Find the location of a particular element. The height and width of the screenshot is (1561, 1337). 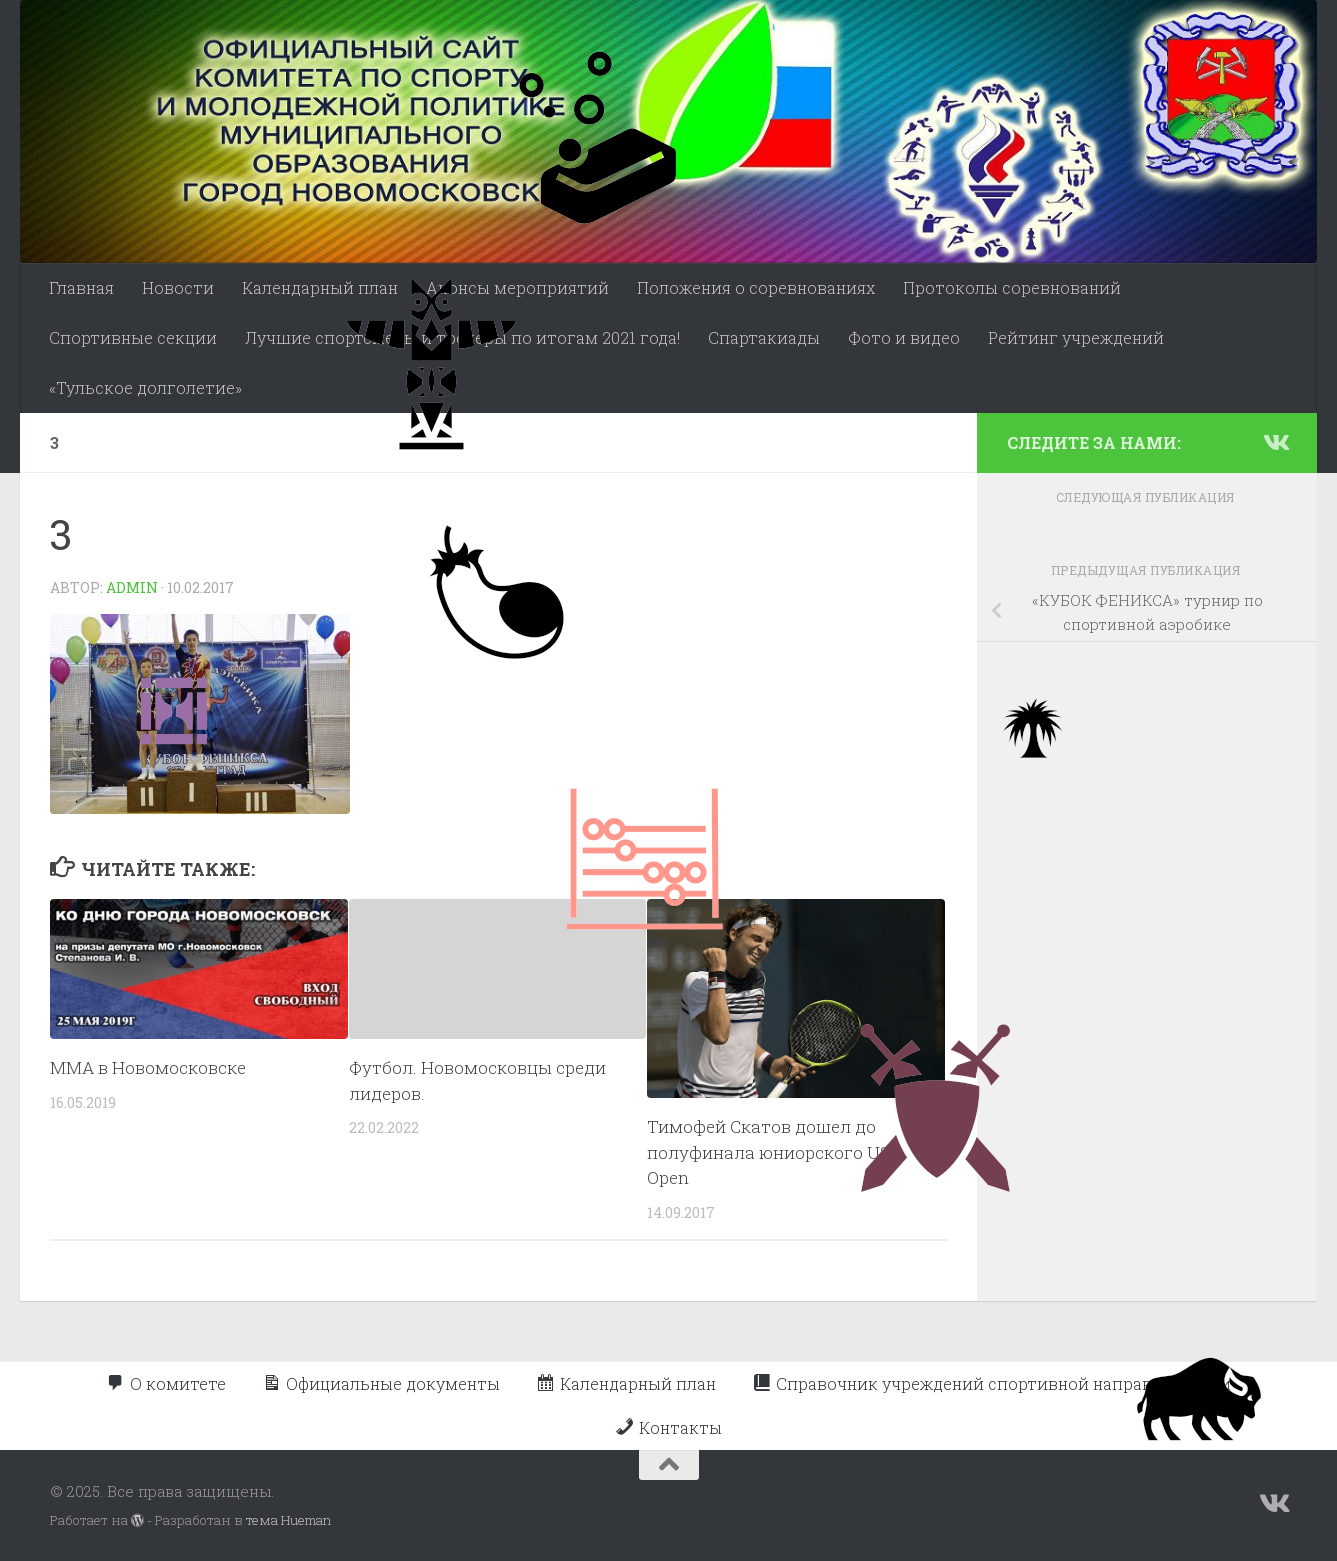

indicates cleaning or sanitization feature is located at coordinates (602, 140).